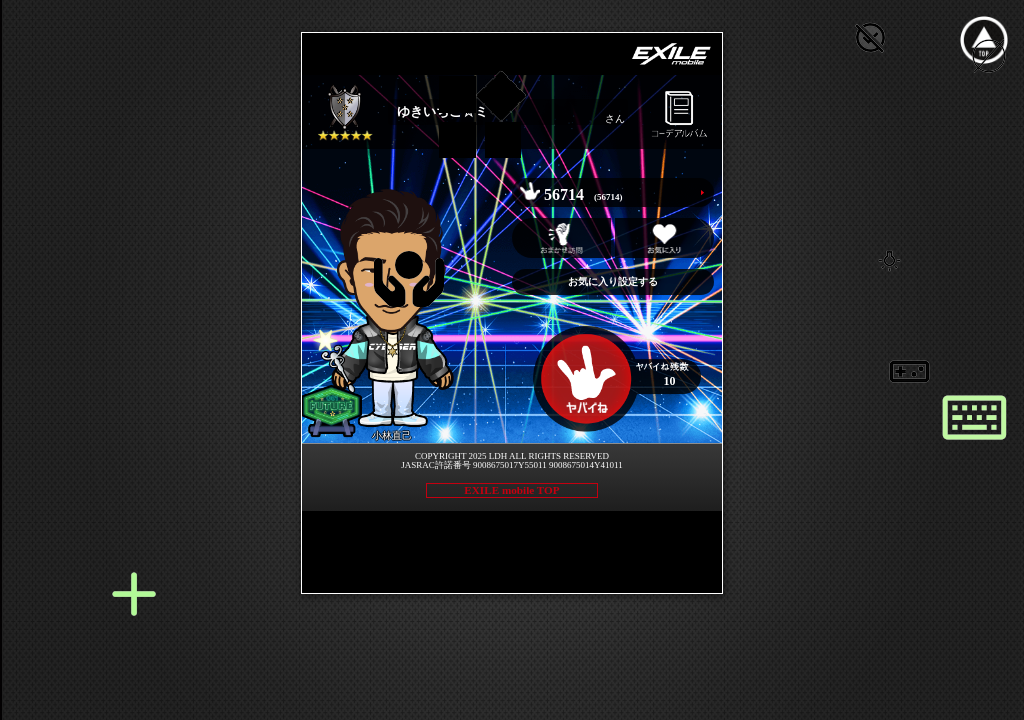  I want to click on adjust incandescent light settings, so click(889, 260).